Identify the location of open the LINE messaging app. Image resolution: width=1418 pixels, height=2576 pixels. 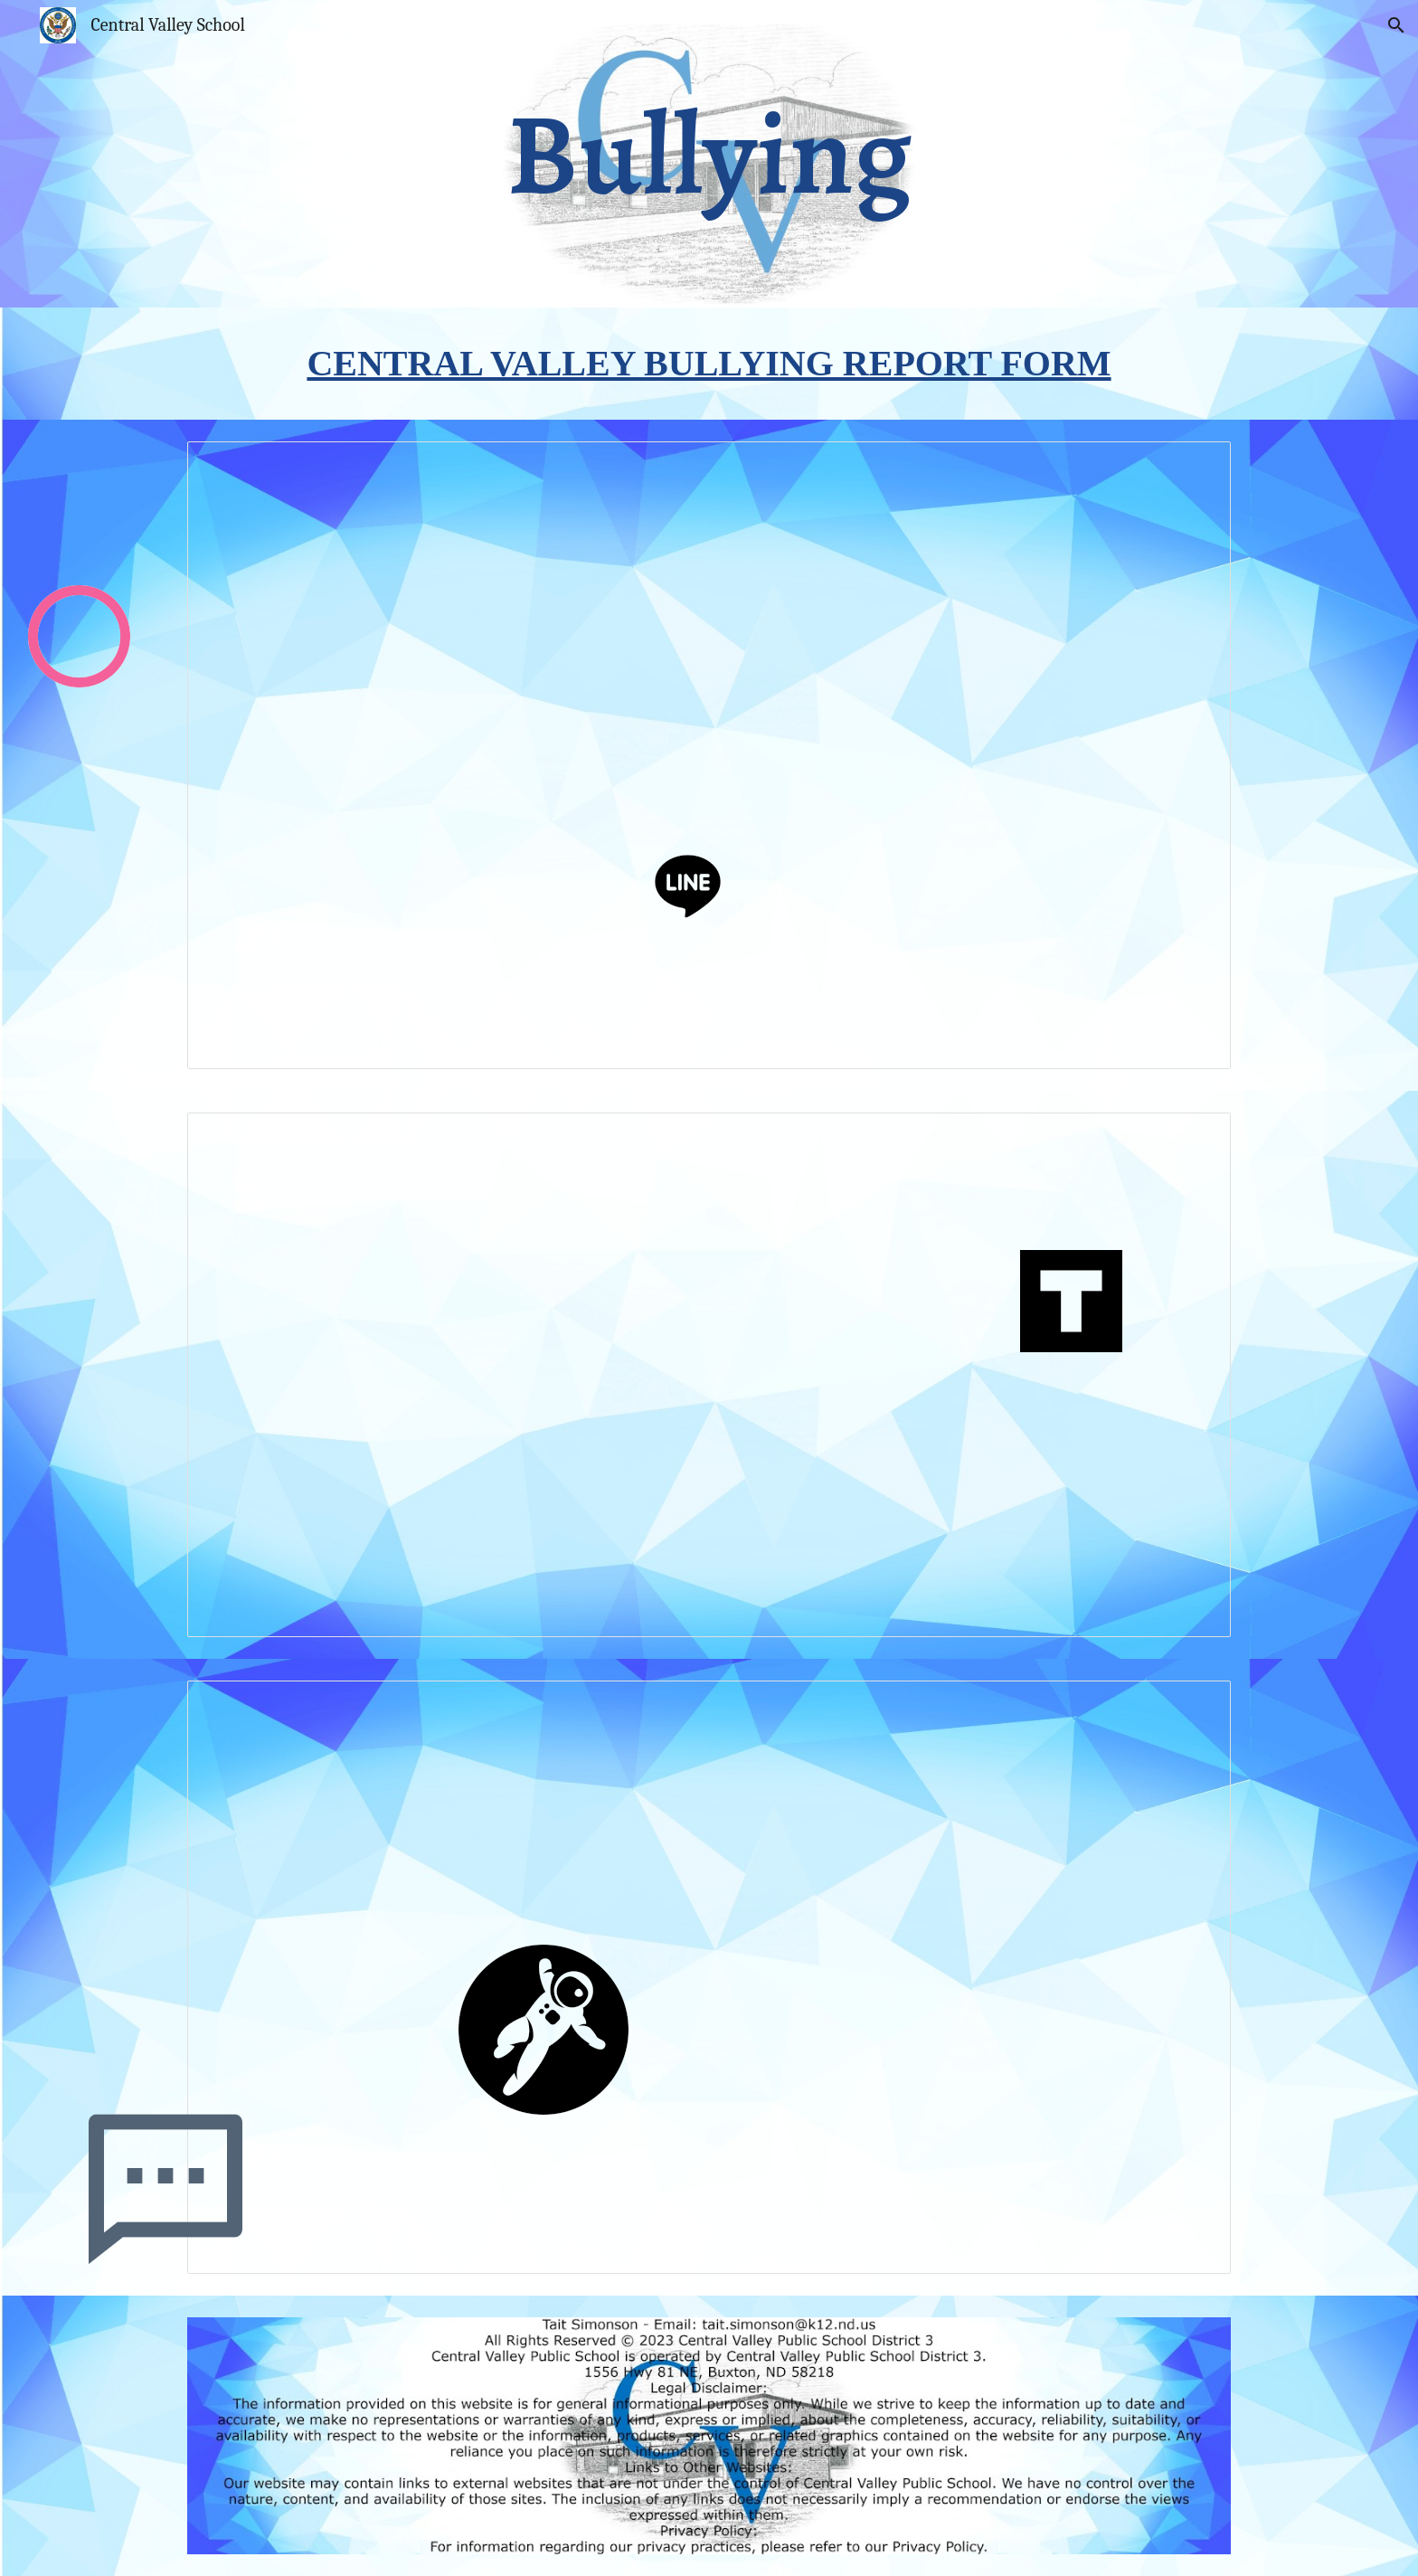
(687, 886).